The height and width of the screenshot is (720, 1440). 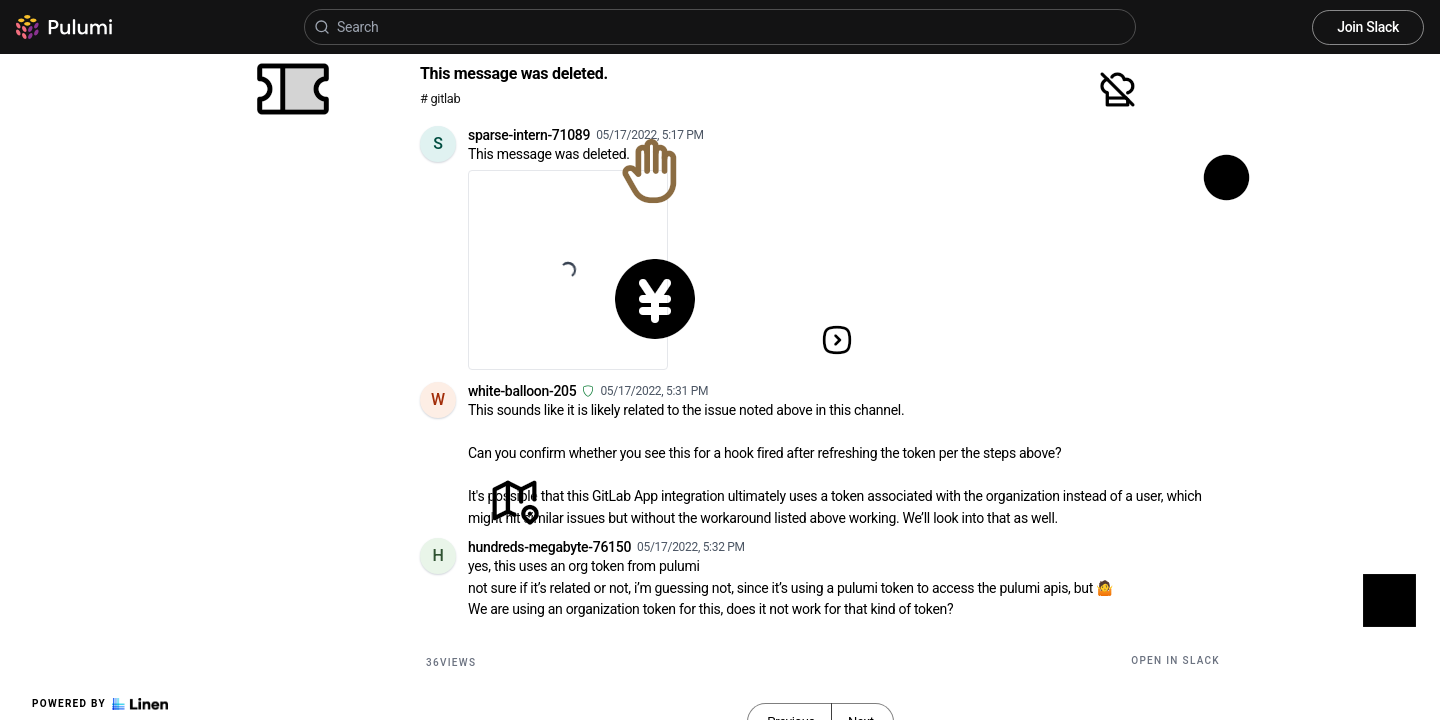 What do you see at coordinates (655, 299) in the screenshot?
I see `view balance in japanese yen` at bounding box center [655, 299].